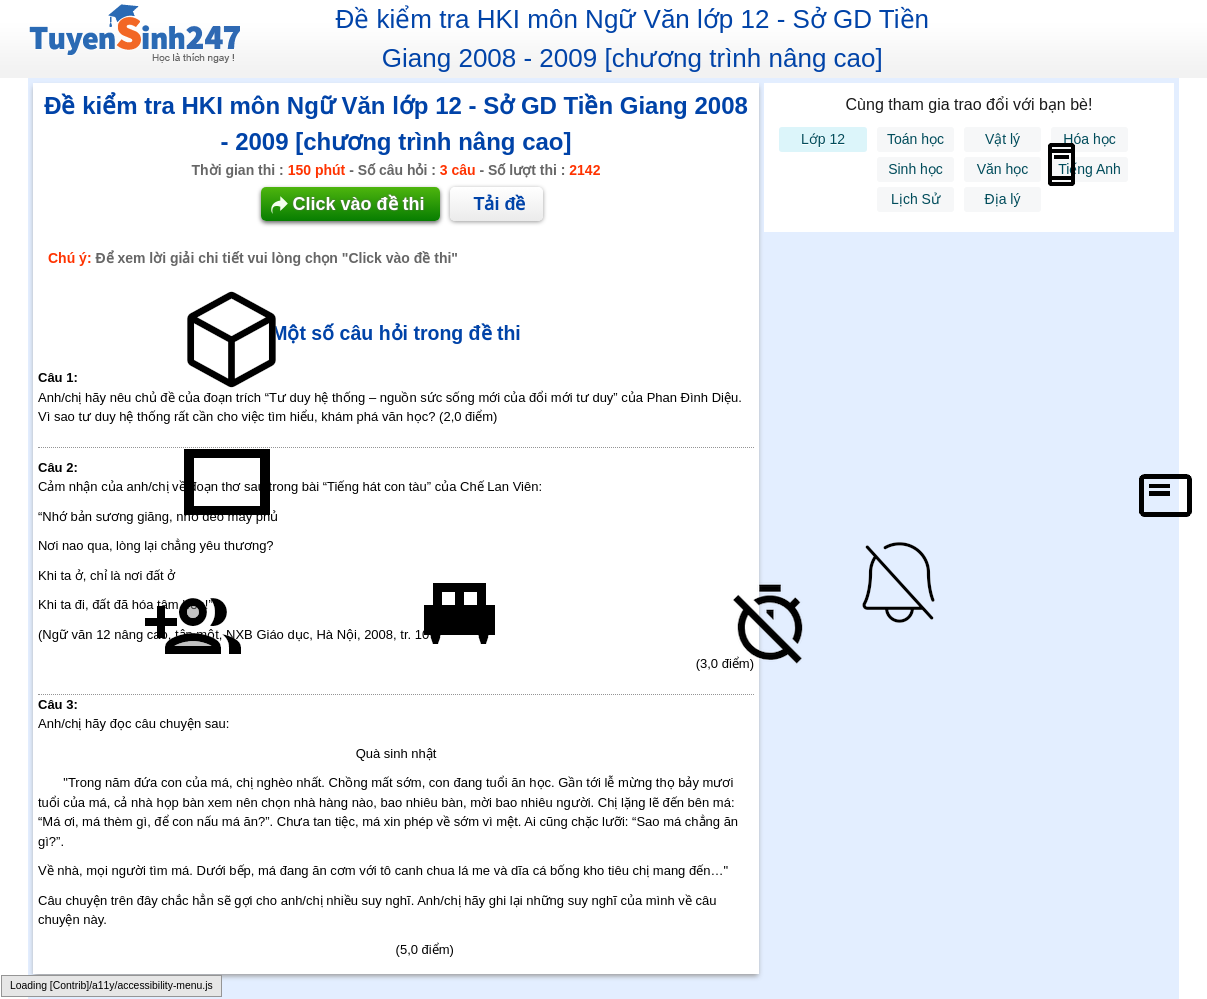 The height and width of the screenshot is (999, 1207). Describe the element at coordinates (899, 582) in the screenshot. I see `mute notifications` at that location.